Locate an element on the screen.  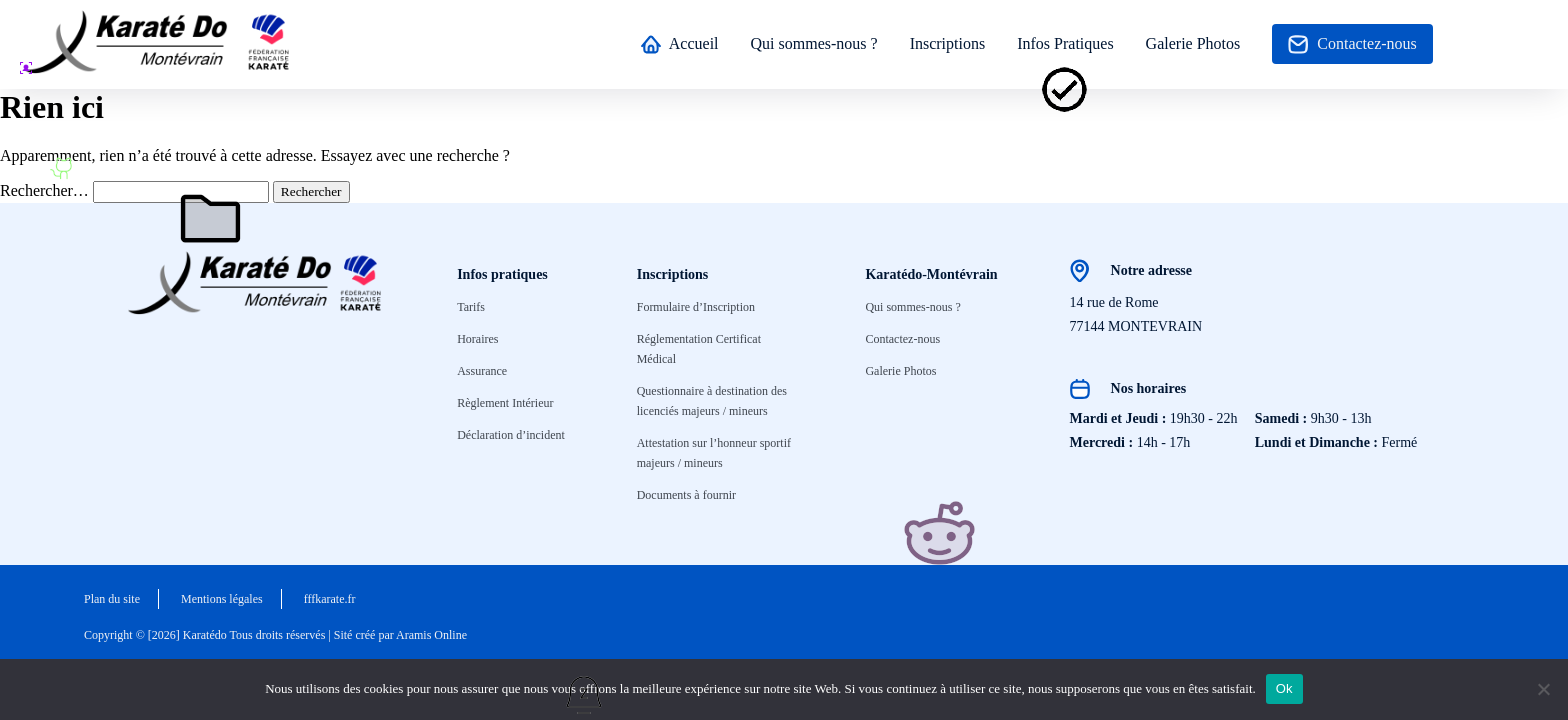
access files and documents is located at coordinates (210, 217).